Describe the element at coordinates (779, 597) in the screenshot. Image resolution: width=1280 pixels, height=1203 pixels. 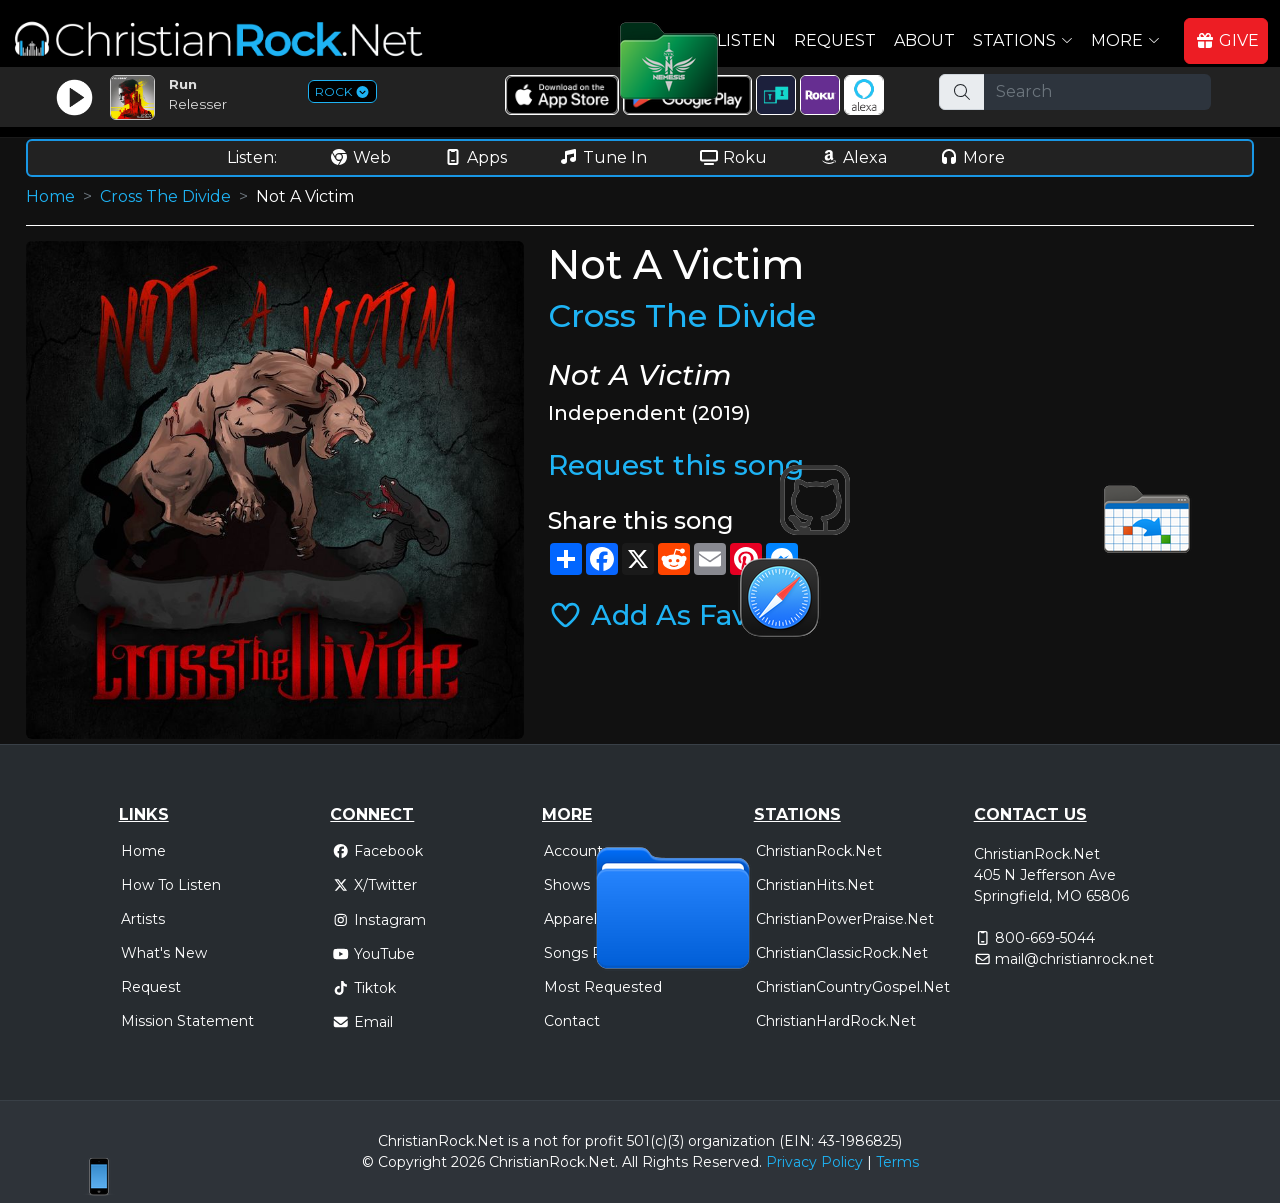
I see `open Safari web browser` at that location.